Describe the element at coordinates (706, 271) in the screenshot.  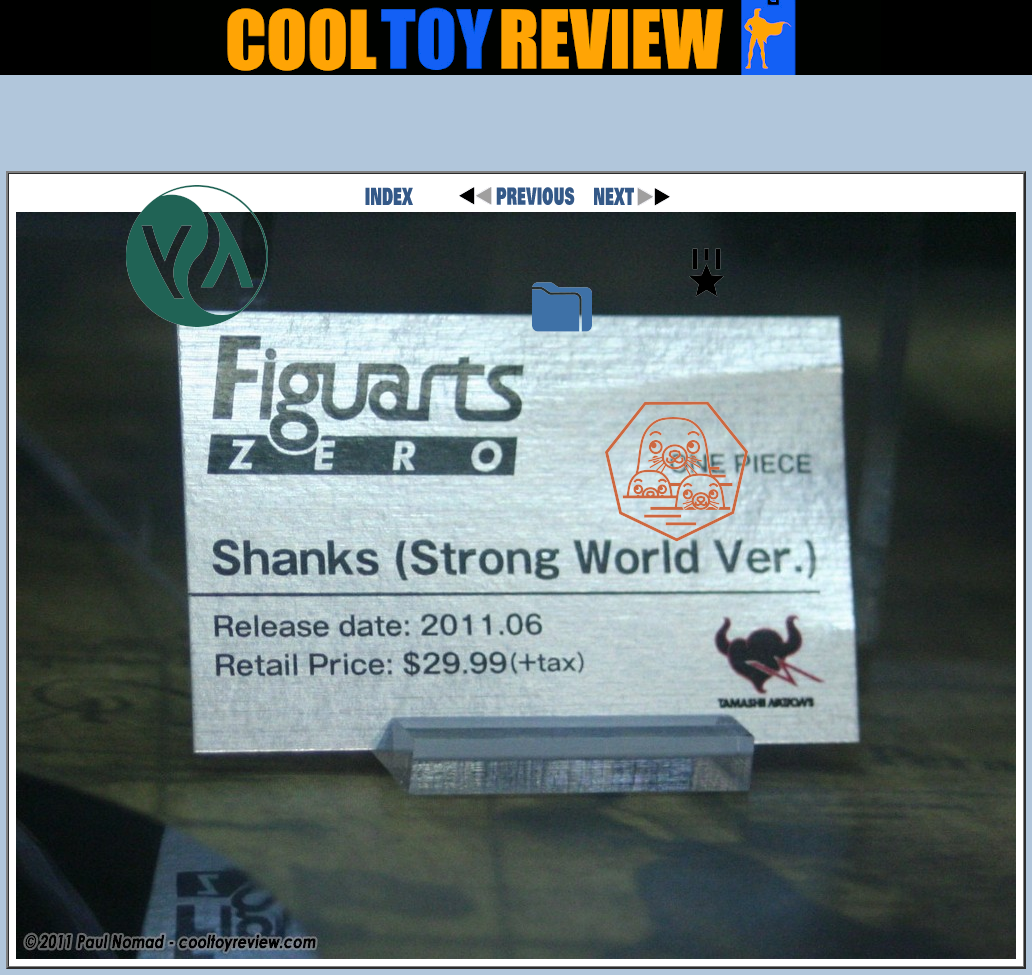
I see `indicates an achievement or award earned` at that location.